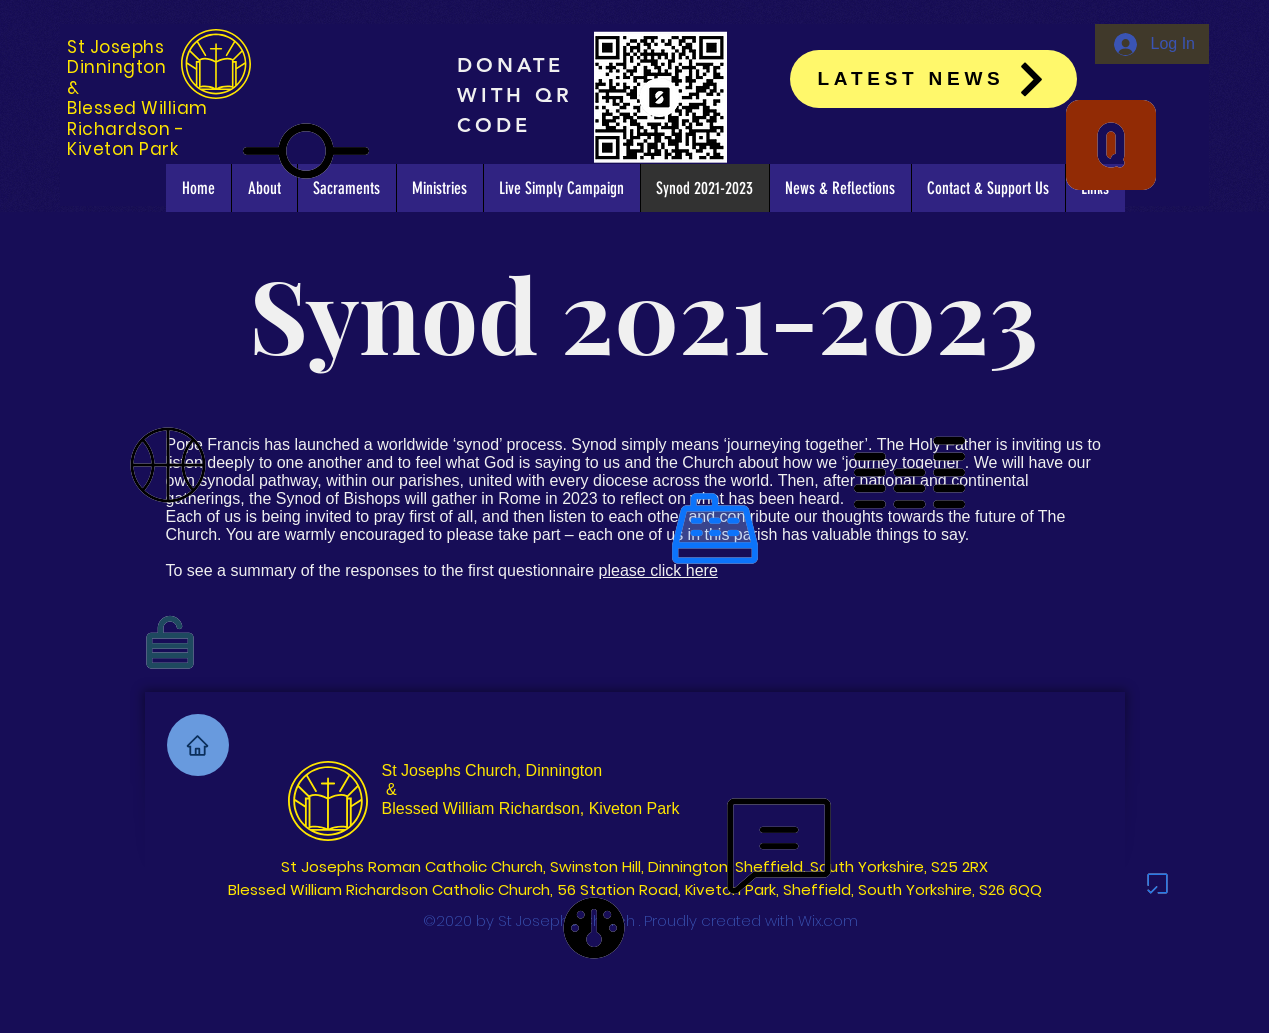 This screenshot has height=1033, width=1269. I want to click on open chat or messaging, so click(779, 838).